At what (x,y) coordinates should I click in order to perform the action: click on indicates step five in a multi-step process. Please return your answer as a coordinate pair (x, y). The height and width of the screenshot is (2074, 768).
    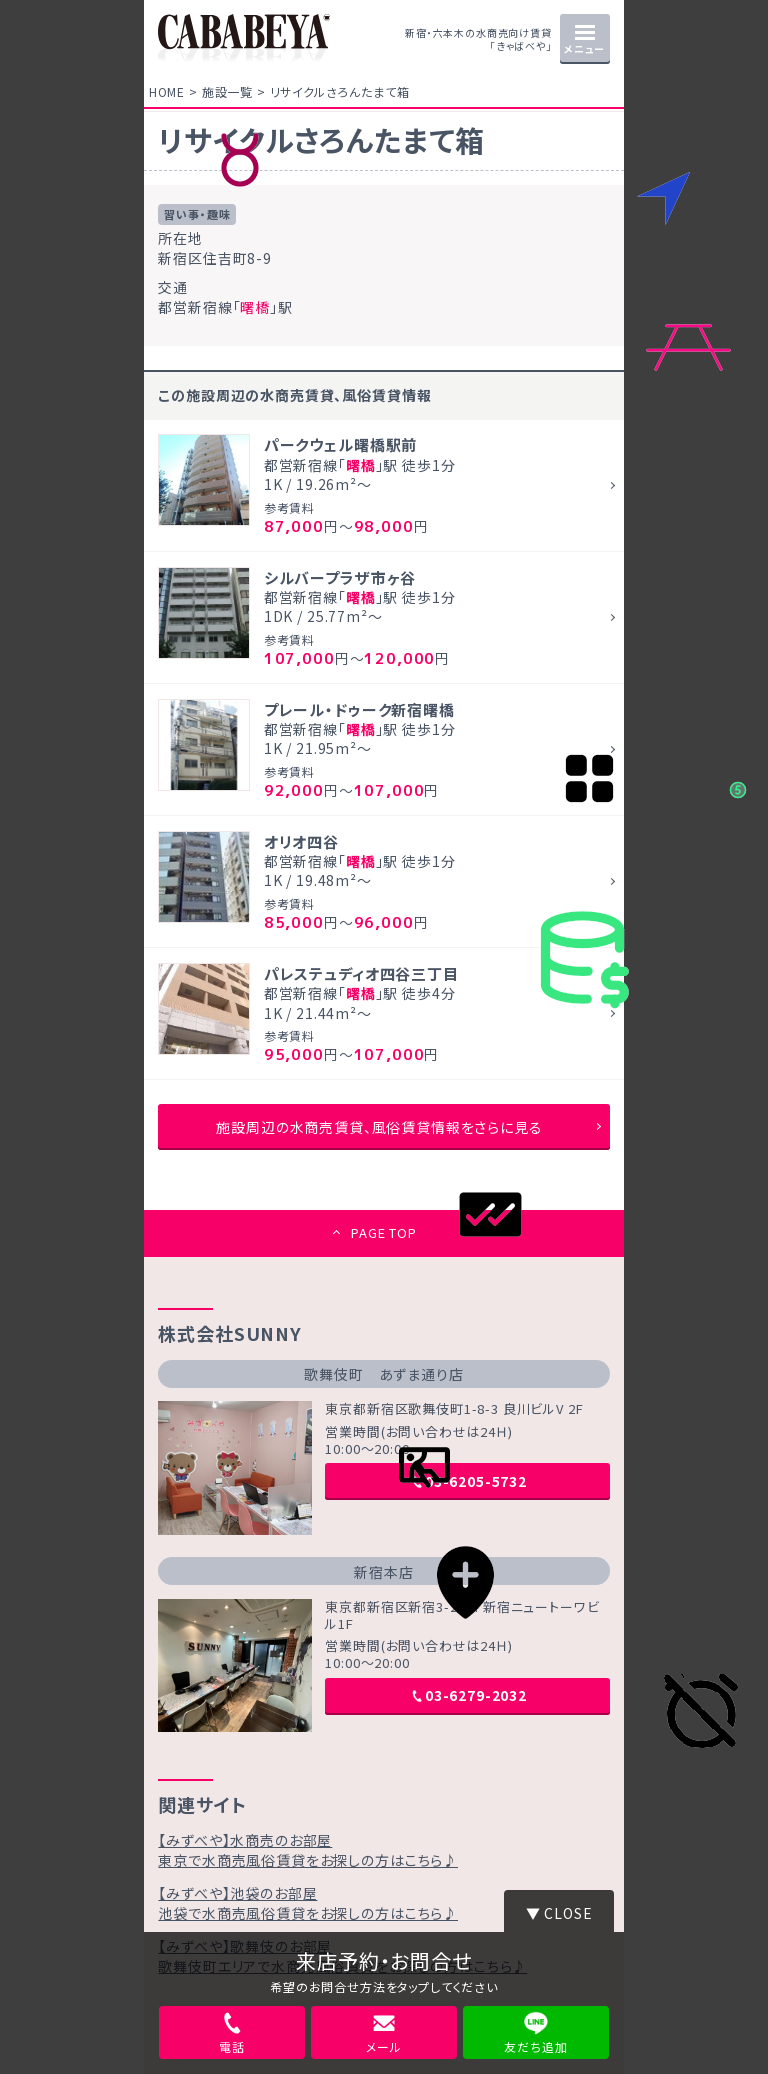
    Looking at the image, I should click on (738, 790).